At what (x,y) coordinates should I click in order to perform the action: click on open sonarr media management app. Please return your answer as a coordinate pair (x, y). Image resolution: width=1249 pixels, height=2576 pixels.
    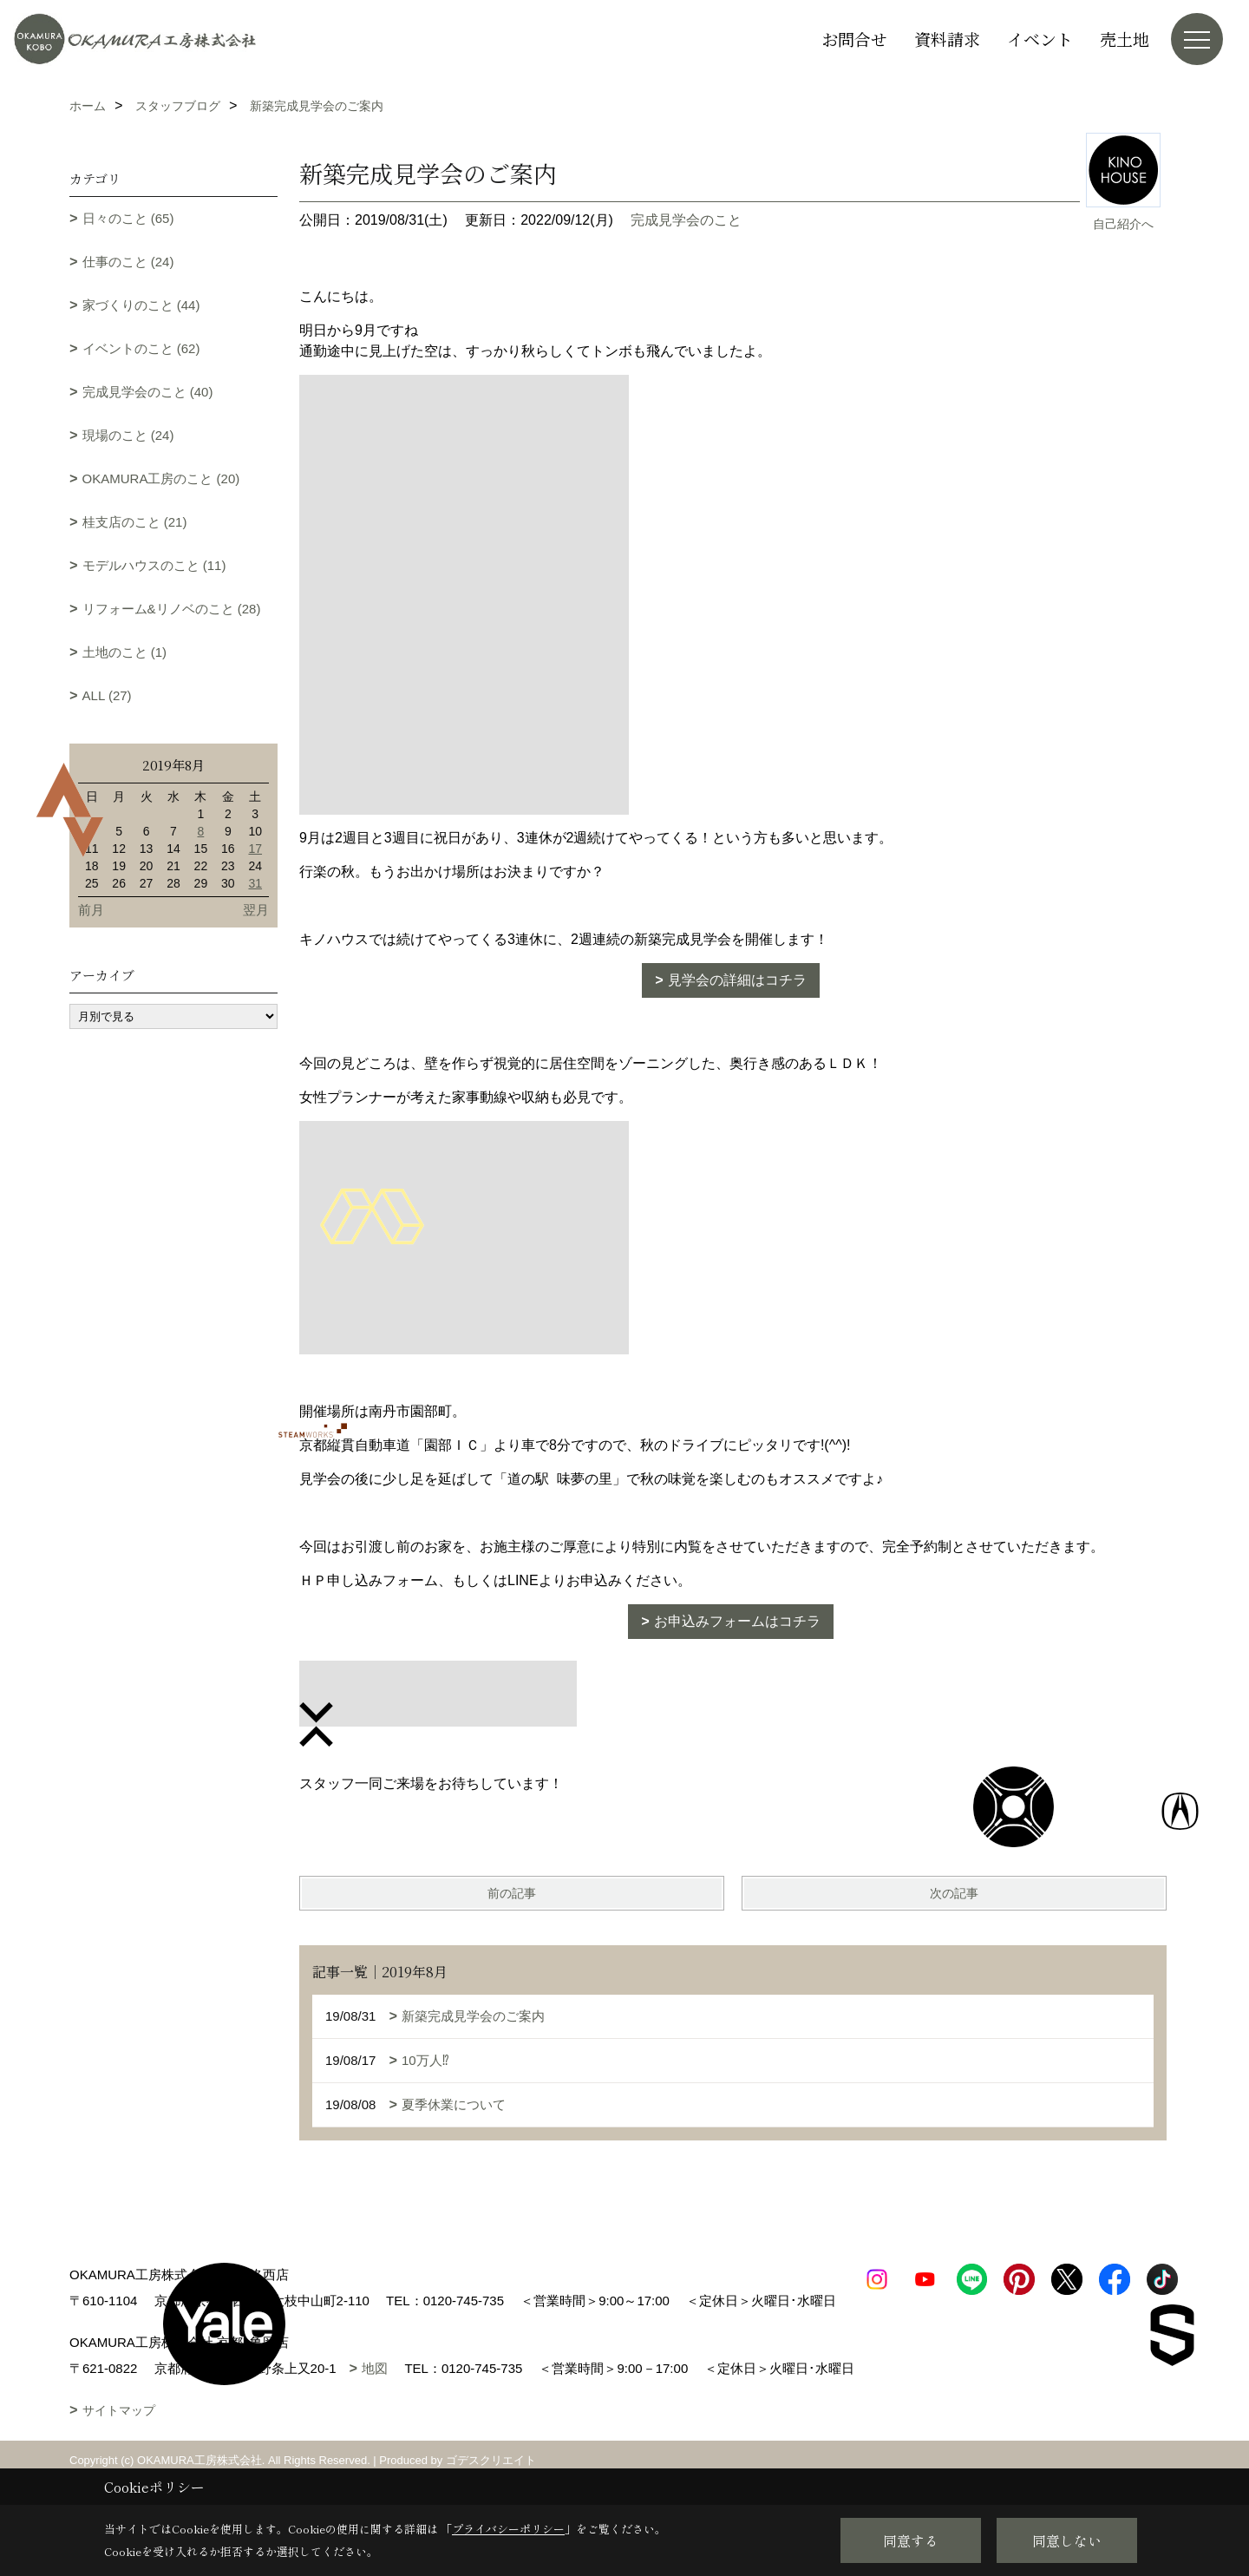
    Looking at the image, I should click on (1013, 1806).